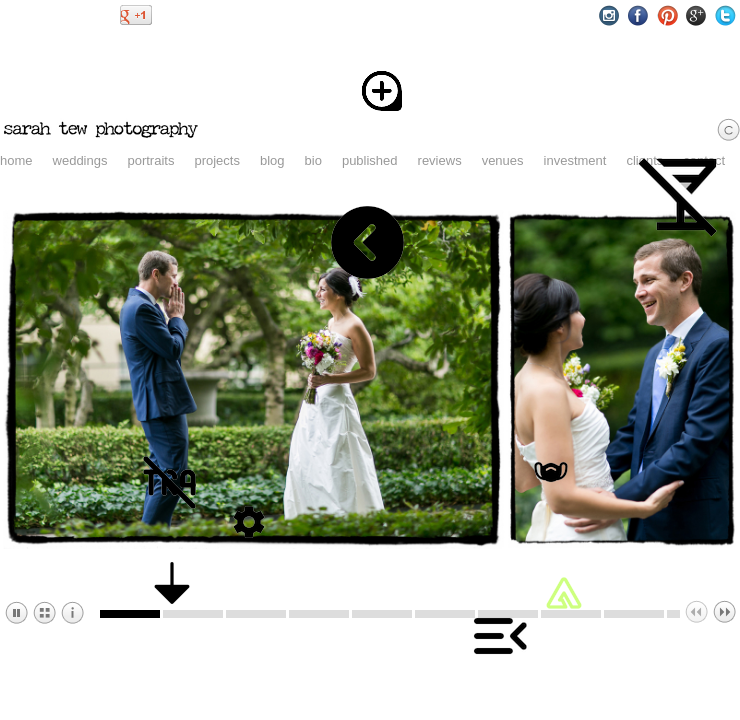  I want to click on collapse the navigation menu, so click(501, 636).